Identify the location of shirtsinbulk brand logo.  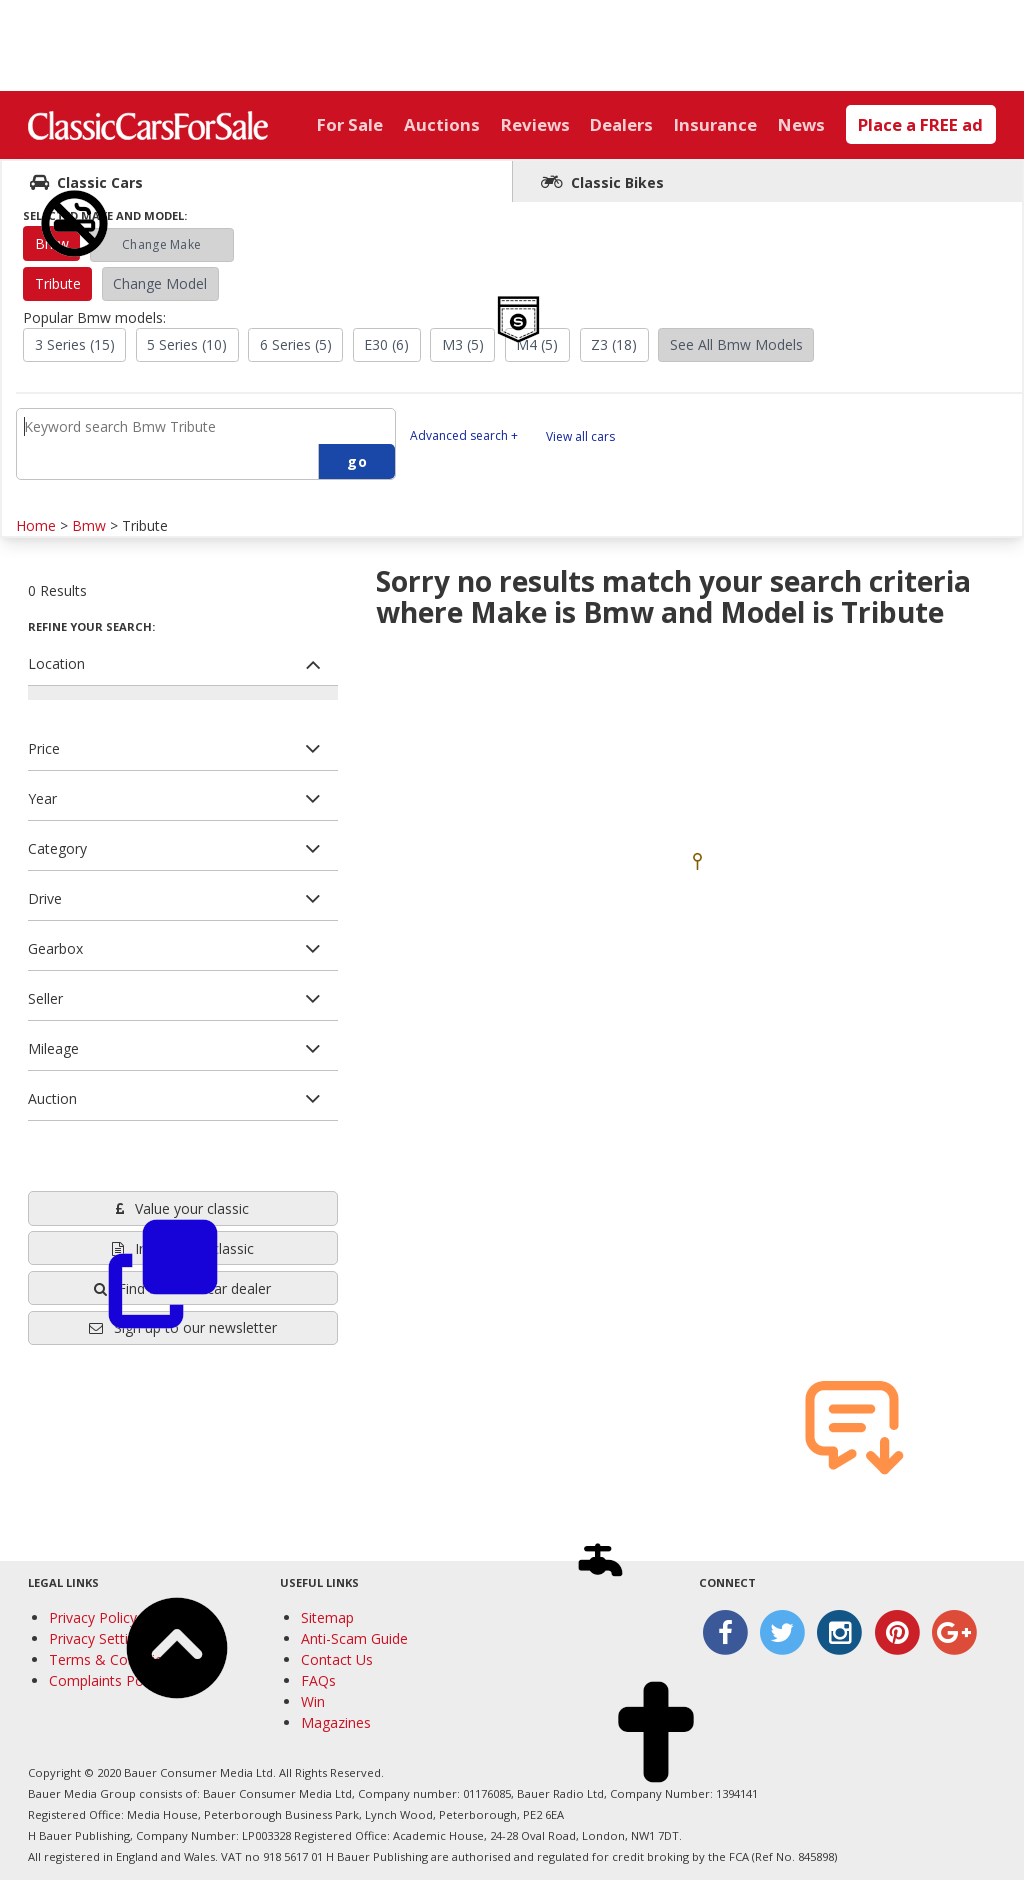
(518, 319).